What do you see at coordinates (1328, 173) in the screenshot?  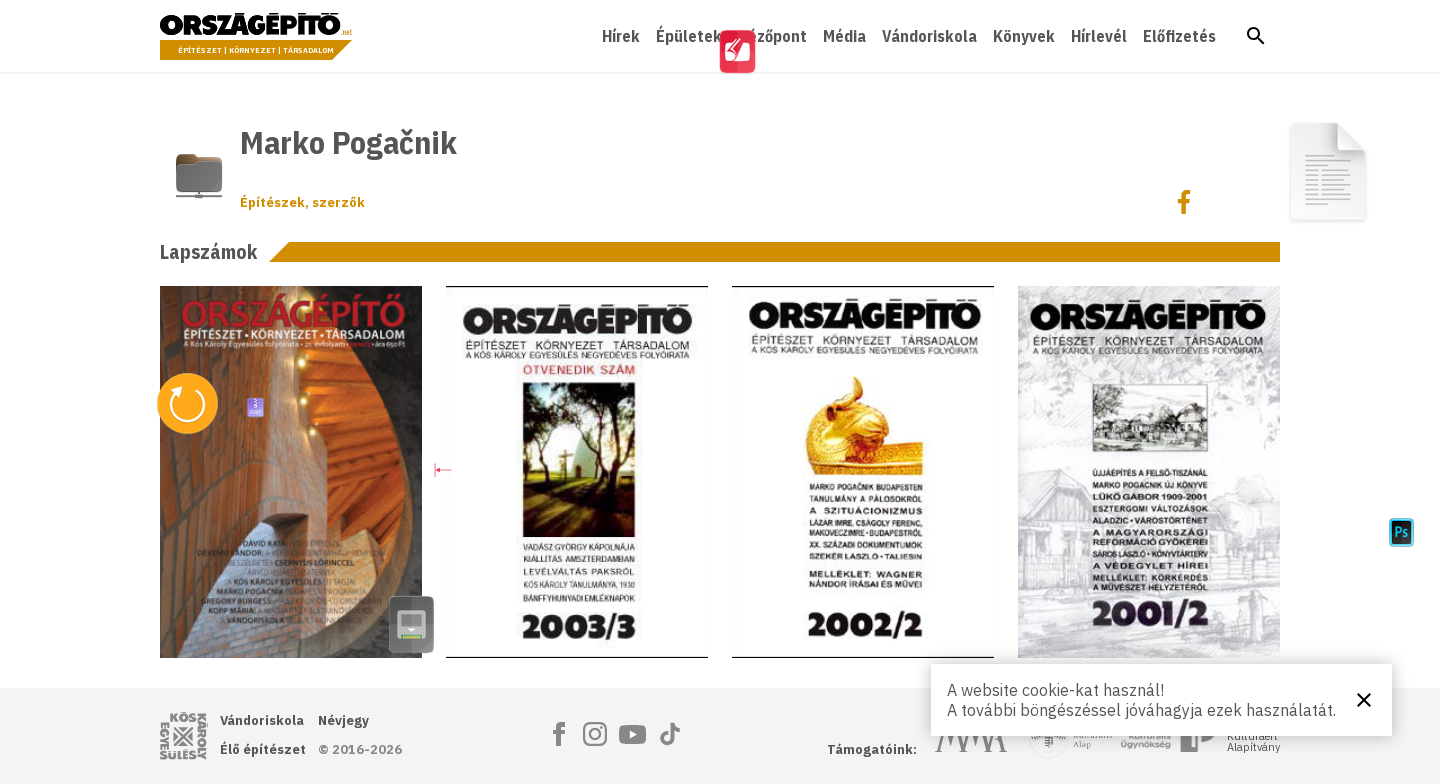 I see `a text document file preview` at bounding box center [1328, 173].